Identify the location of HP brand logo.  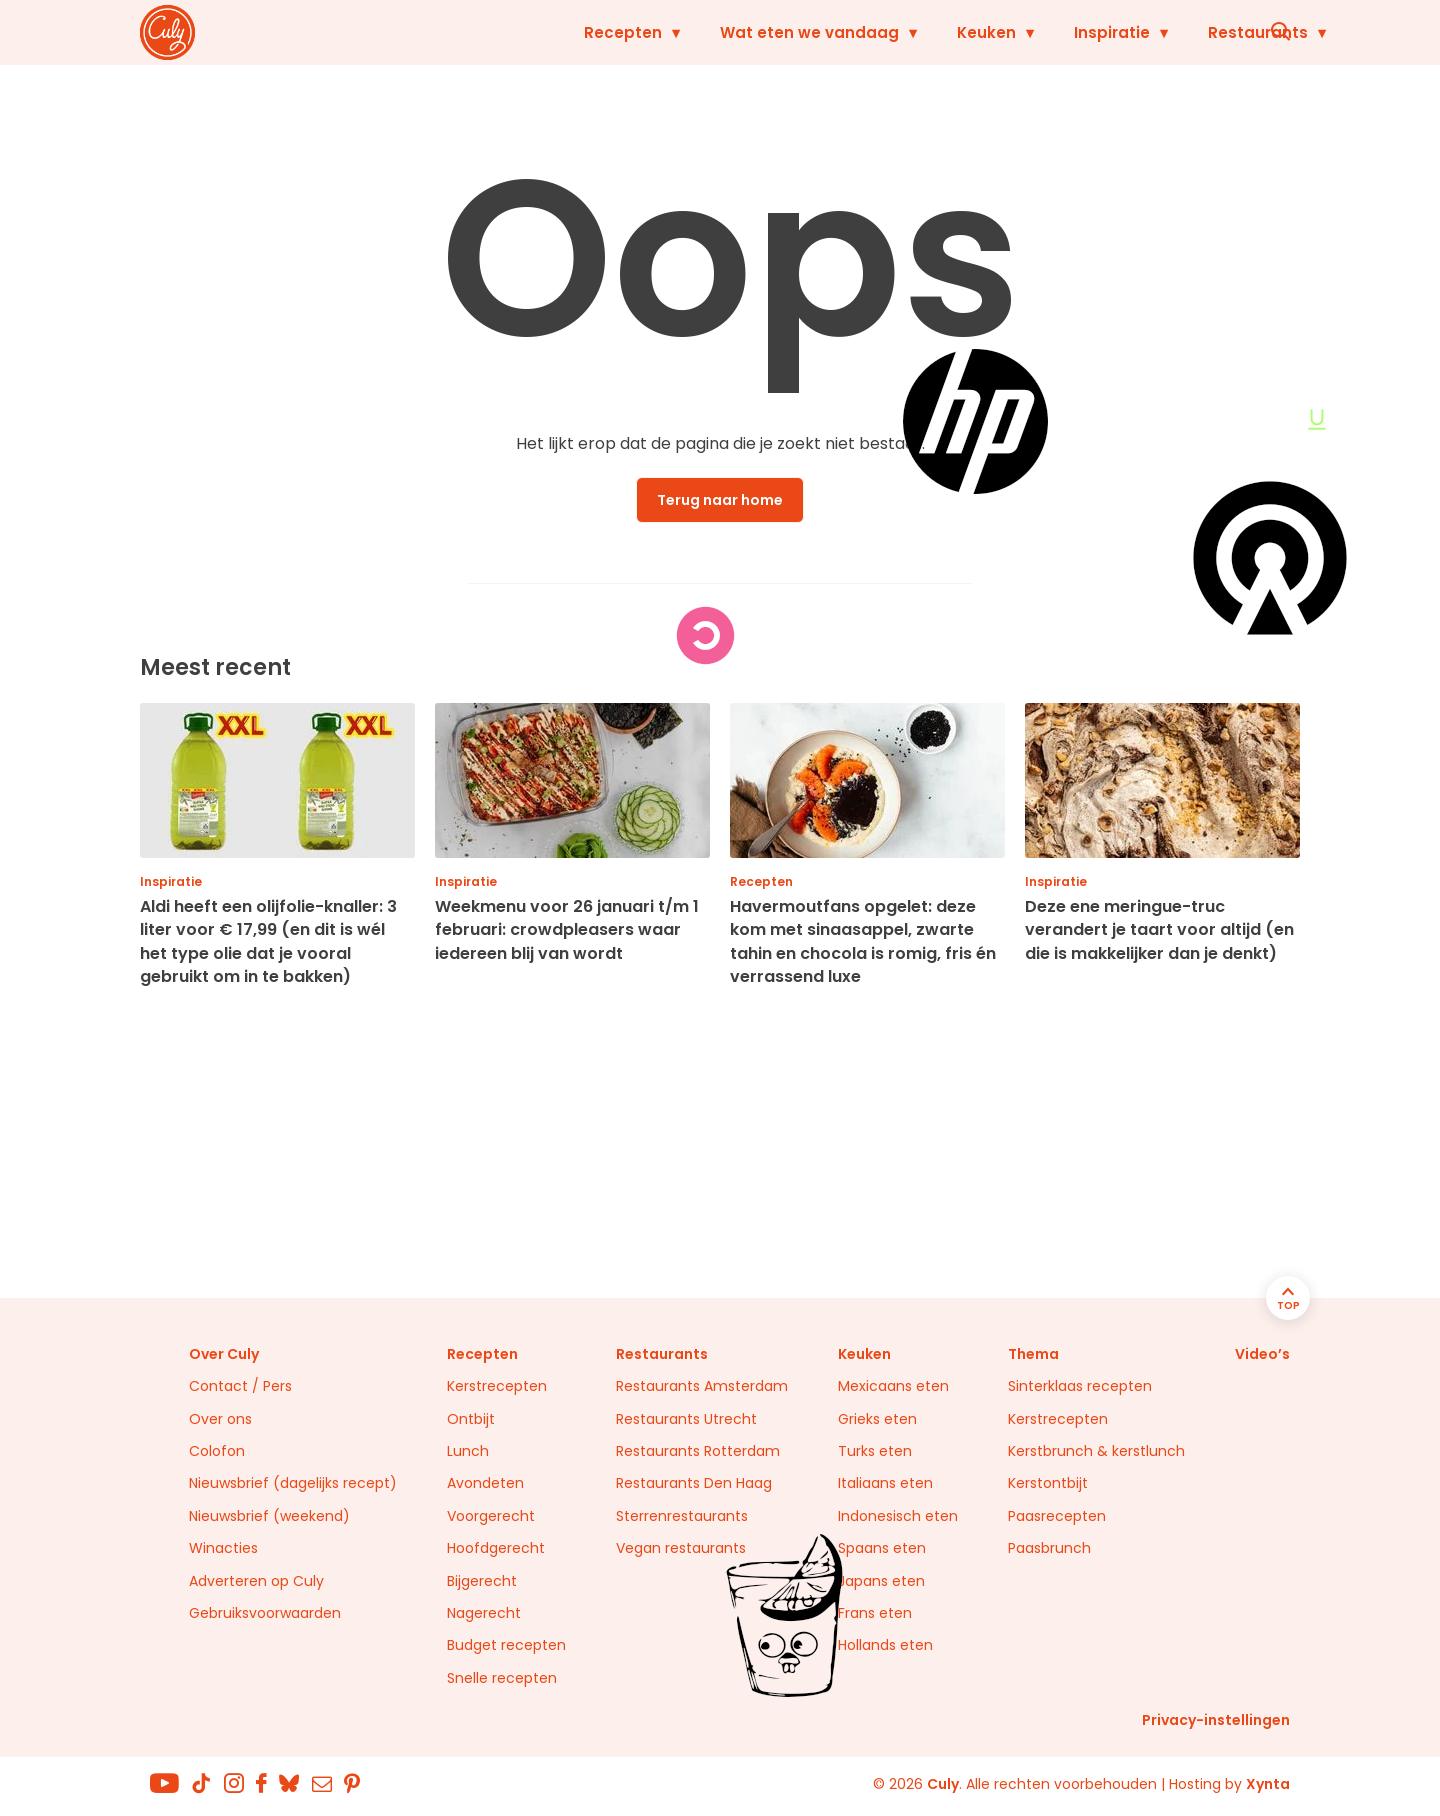
(975, 421).